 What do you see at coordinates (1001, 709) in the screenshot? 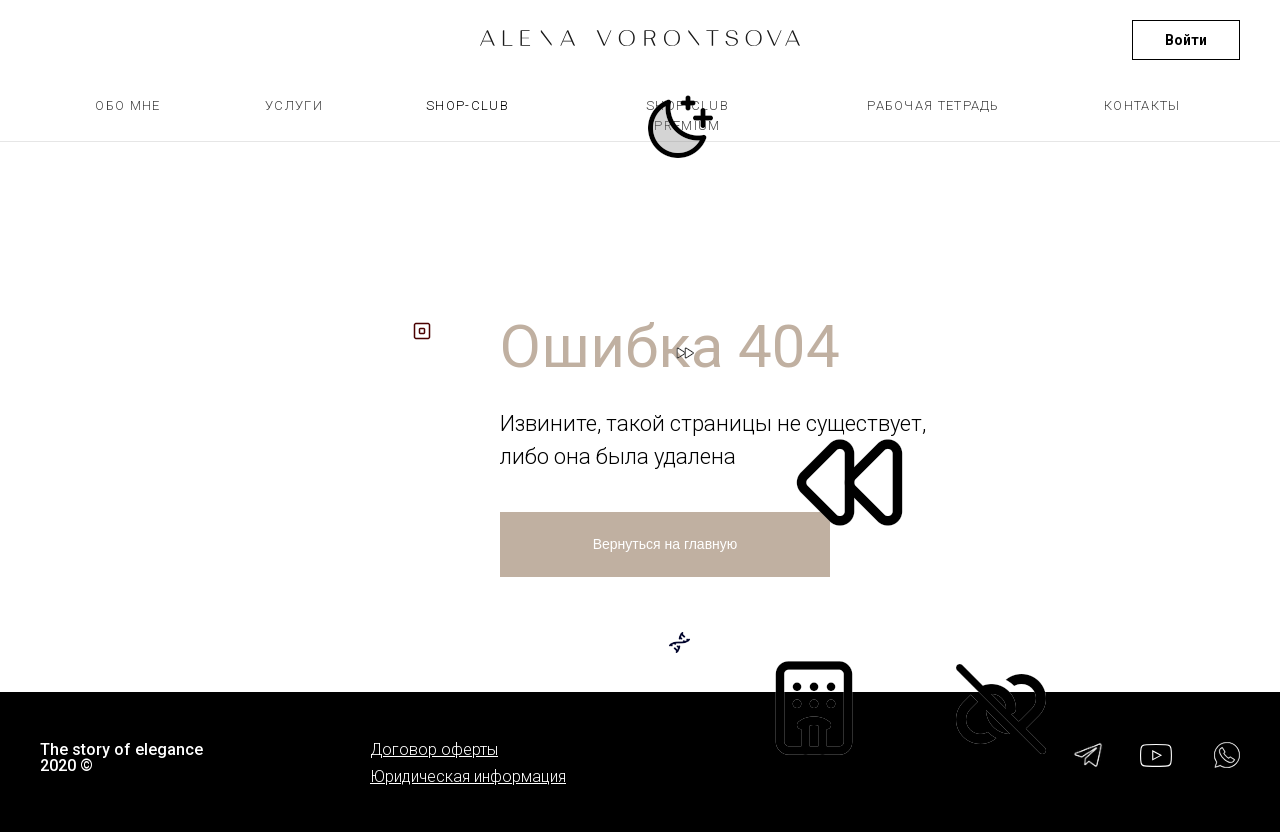
I see `indicates a broken or invalid link` at bounding box center [1001, 709].